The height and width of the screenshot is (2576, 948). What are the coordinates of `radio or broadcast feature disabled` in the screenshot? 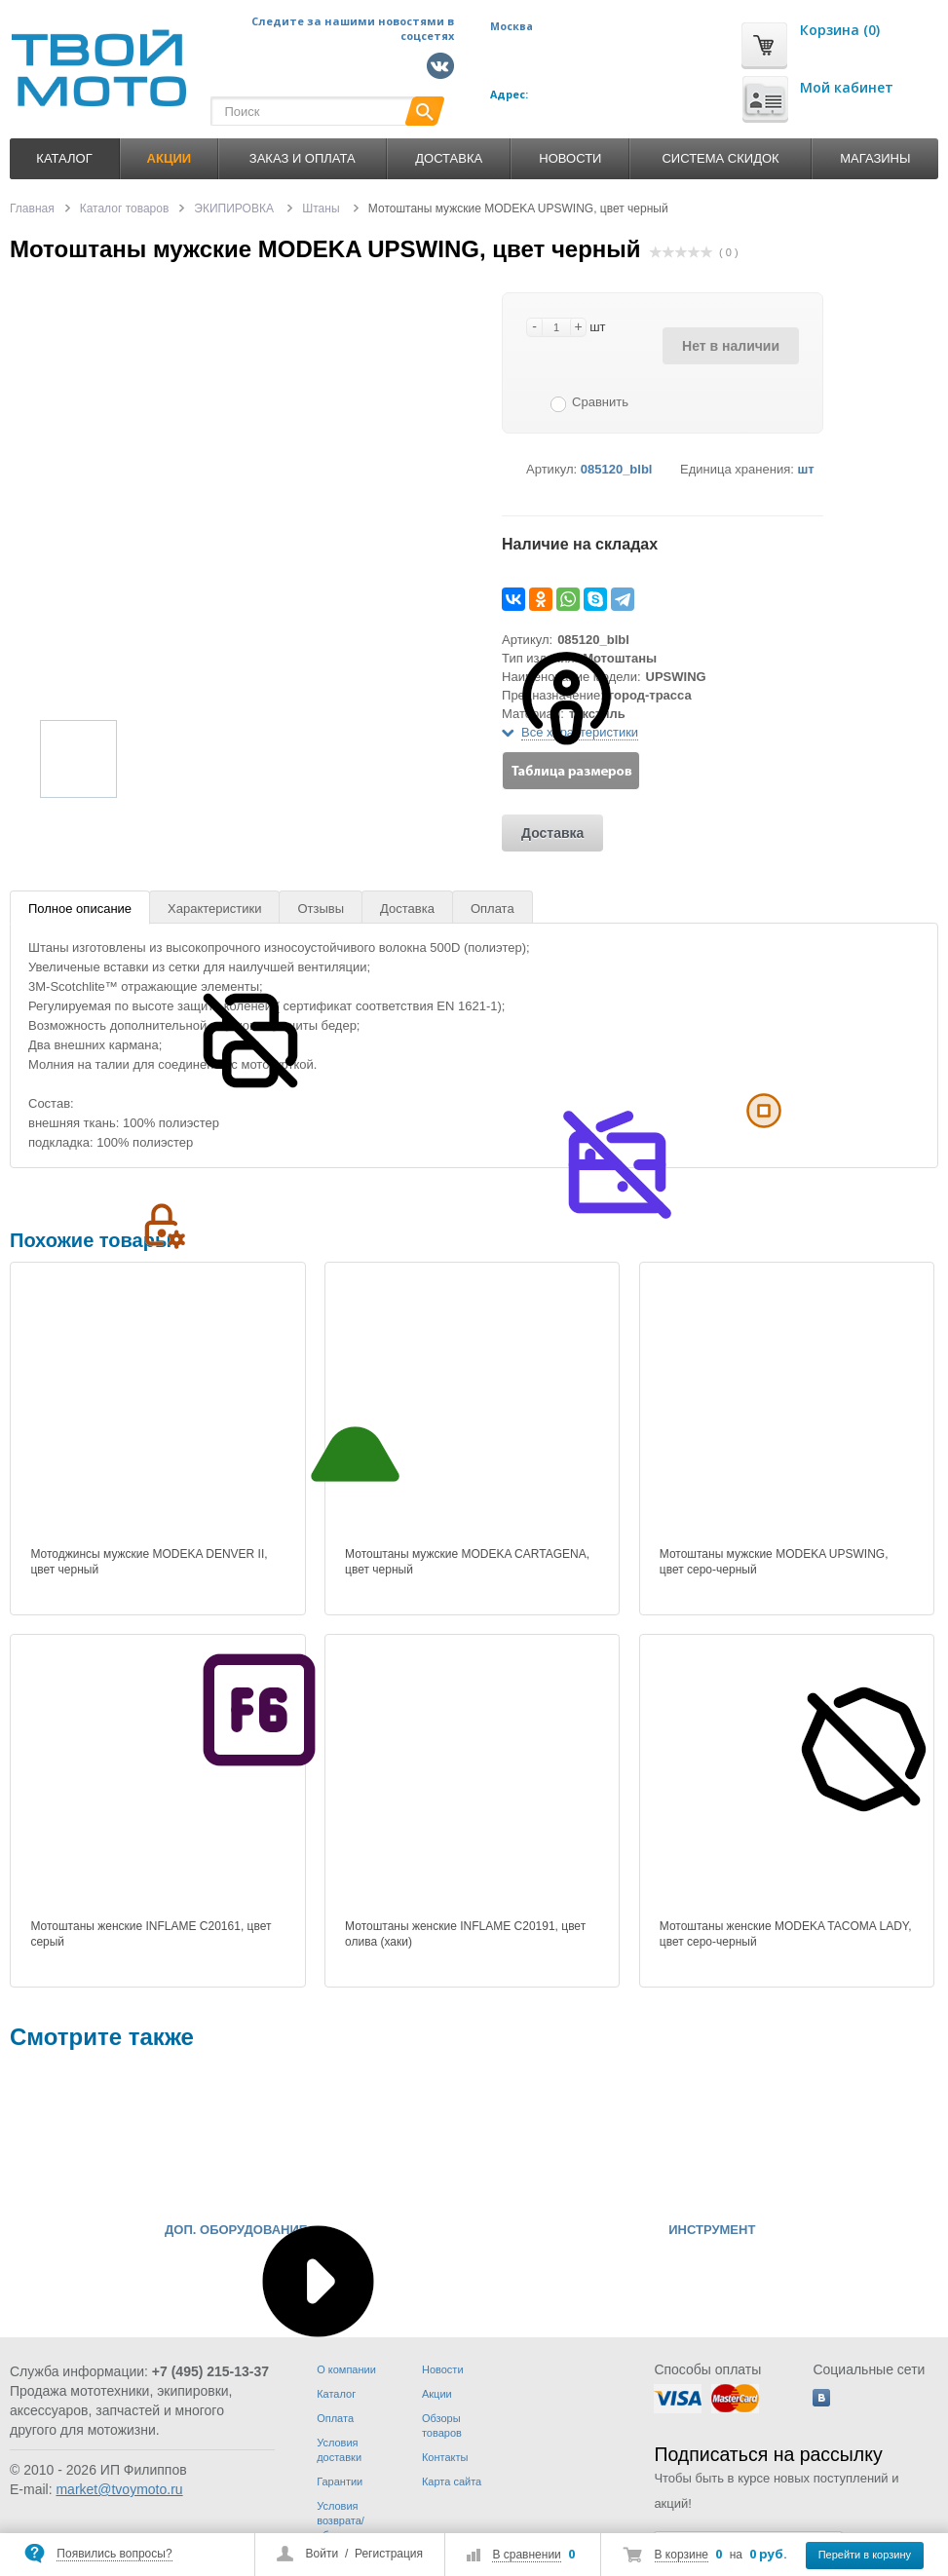 It's located at (617, 1164).